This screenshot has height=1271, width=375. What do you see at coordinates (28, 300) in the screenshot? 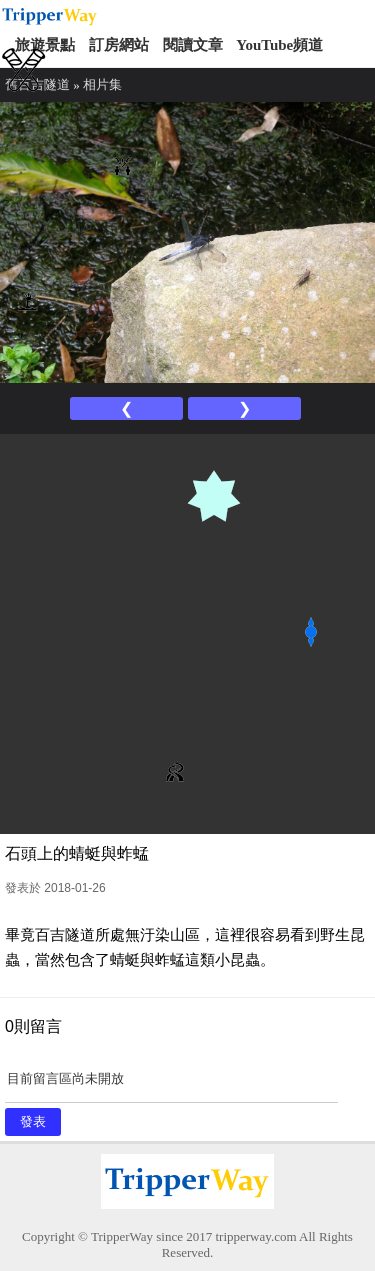
I see `activate necromancer ability` at bounding box center [28, 300].